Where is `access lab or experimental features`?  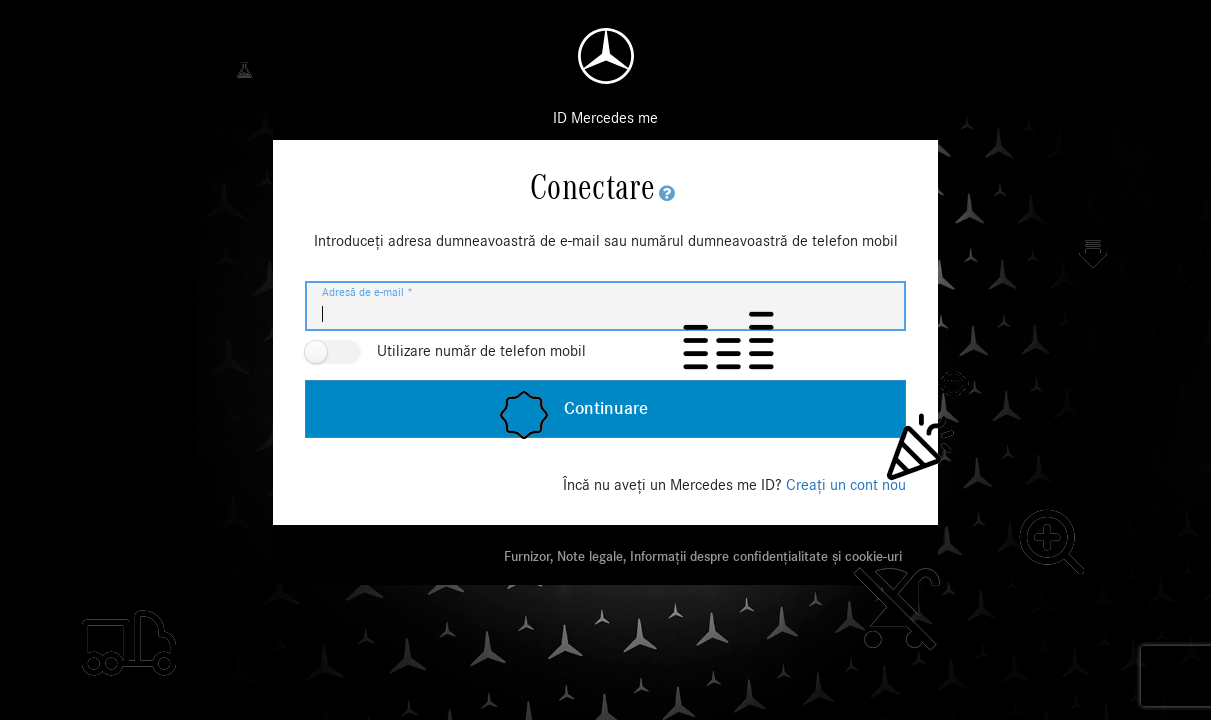
access lab or experimental features is located at coordinates (244, 70).